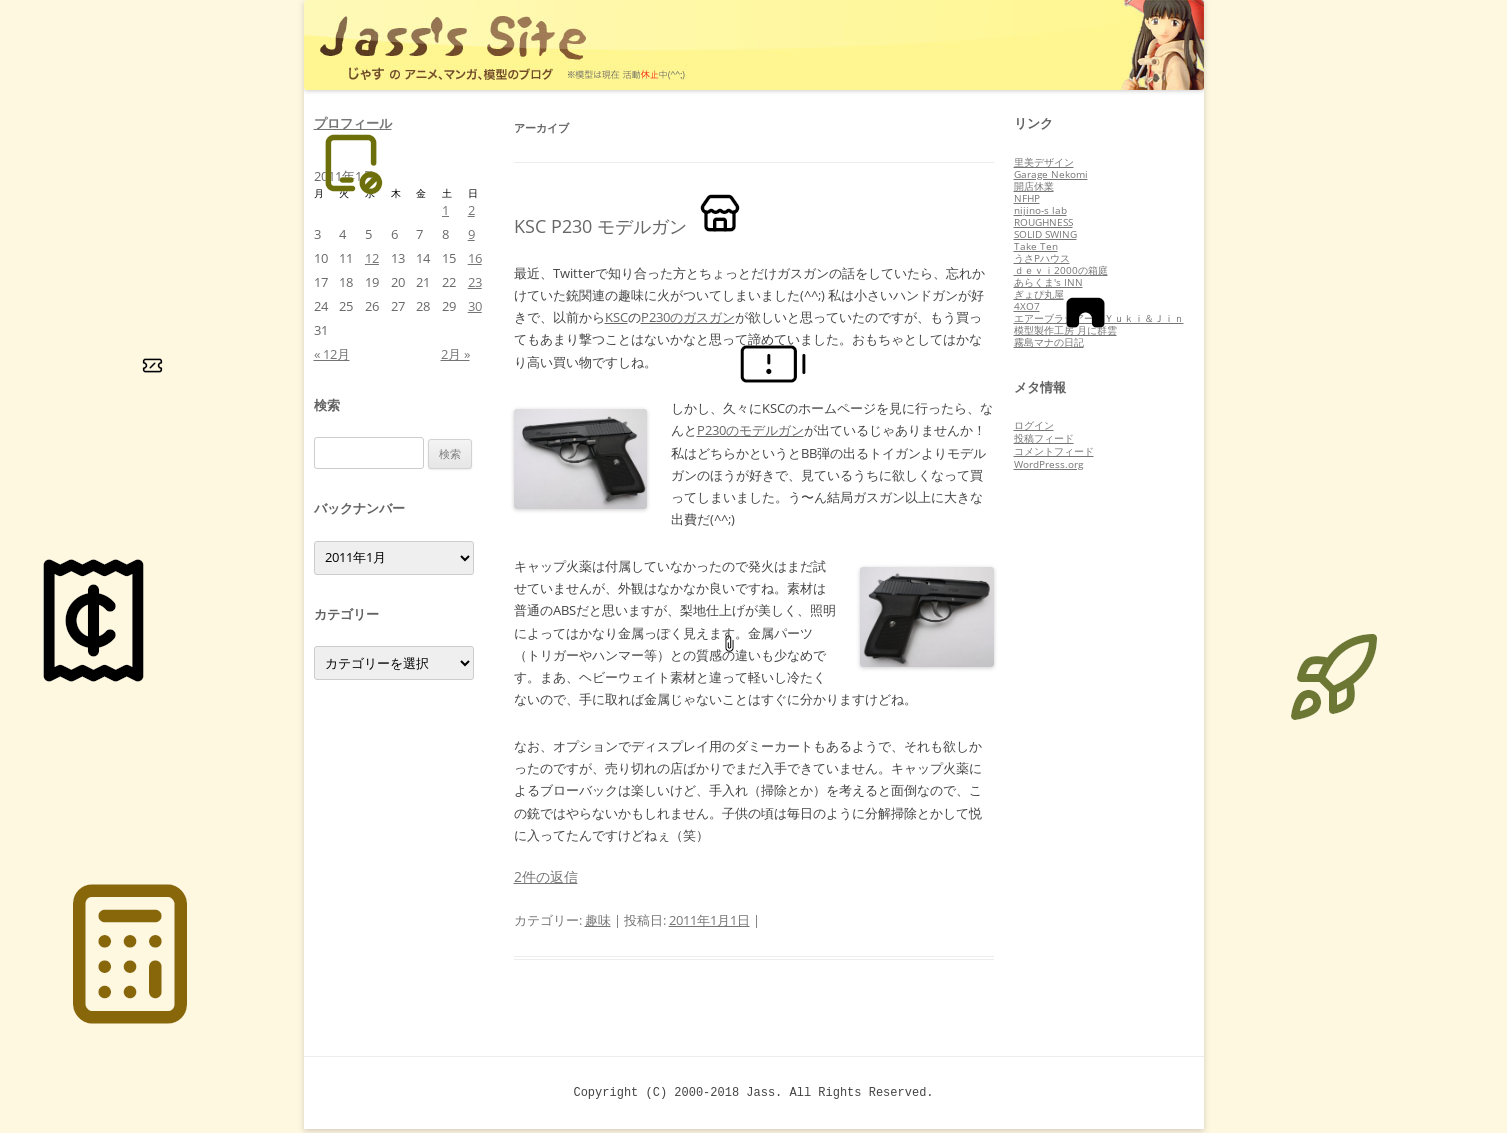  I want to click on view transaction receipt details, so click(93, 620).